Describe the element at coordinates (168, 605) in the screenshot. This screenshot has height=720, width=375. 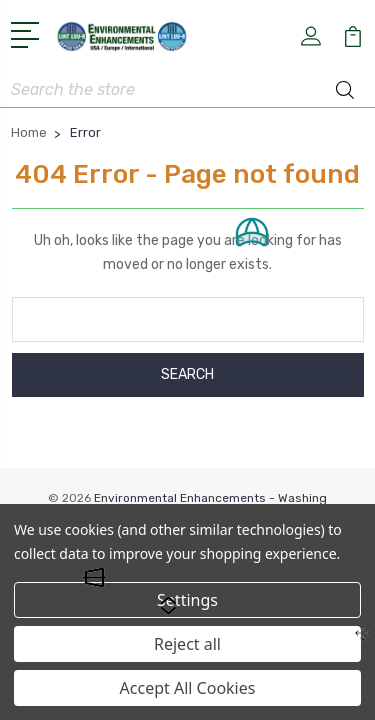
I see `expand or collapse a section` at that location.